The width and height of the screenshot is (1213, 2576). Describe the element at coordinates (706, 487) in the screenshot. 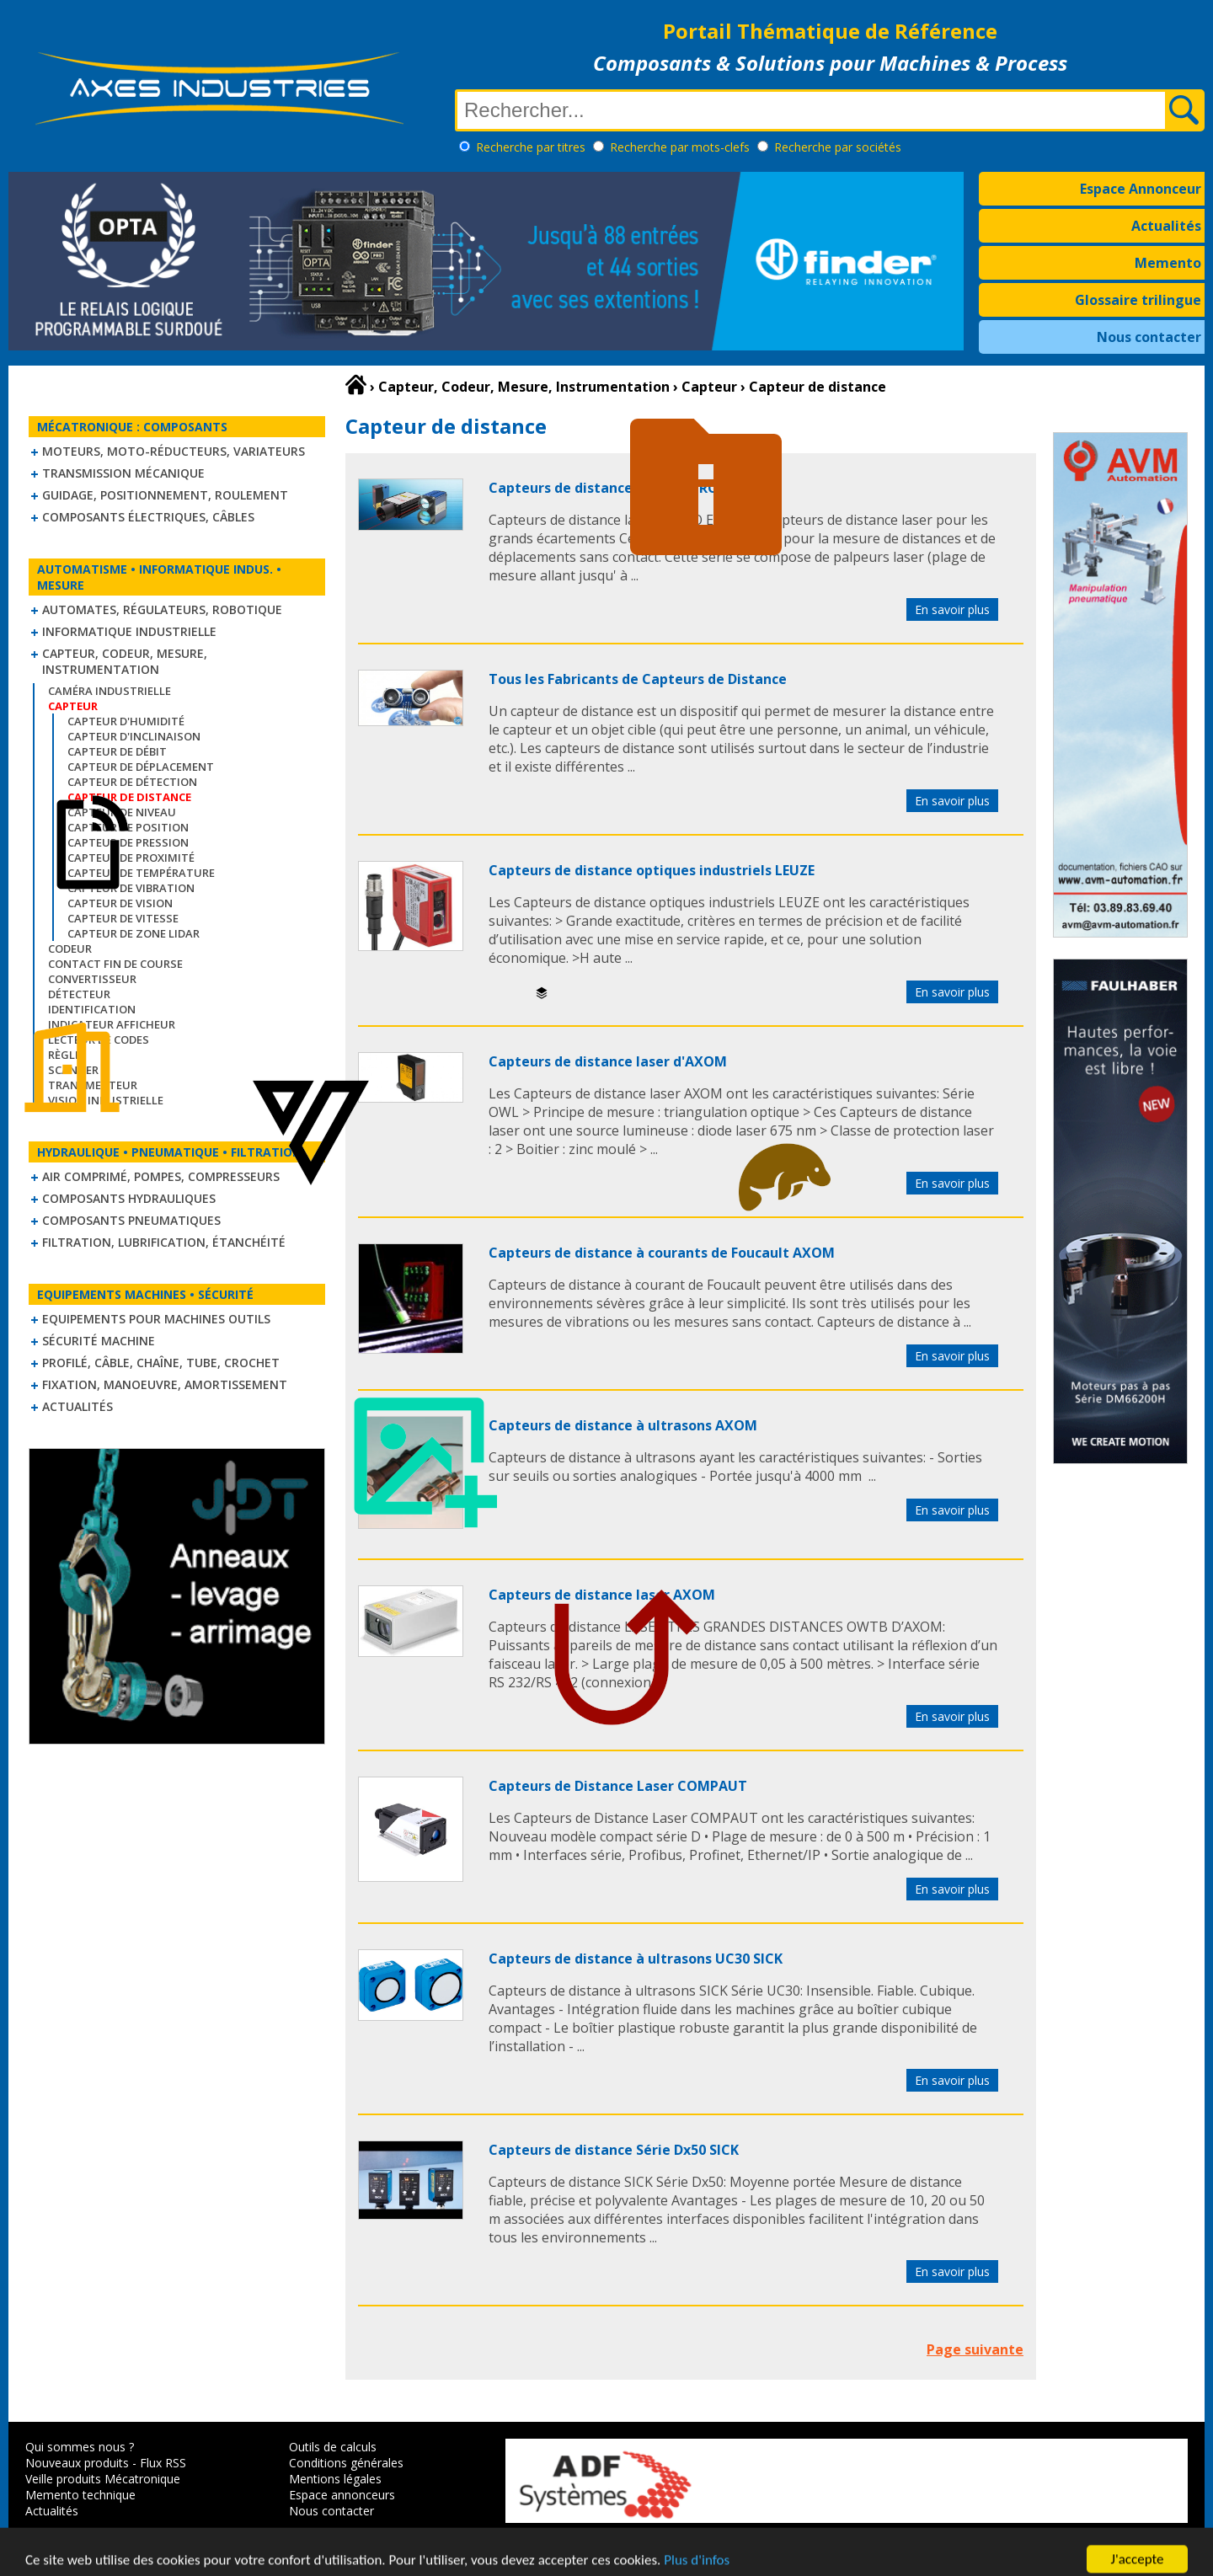

I see `view folder details or properties` at that location.